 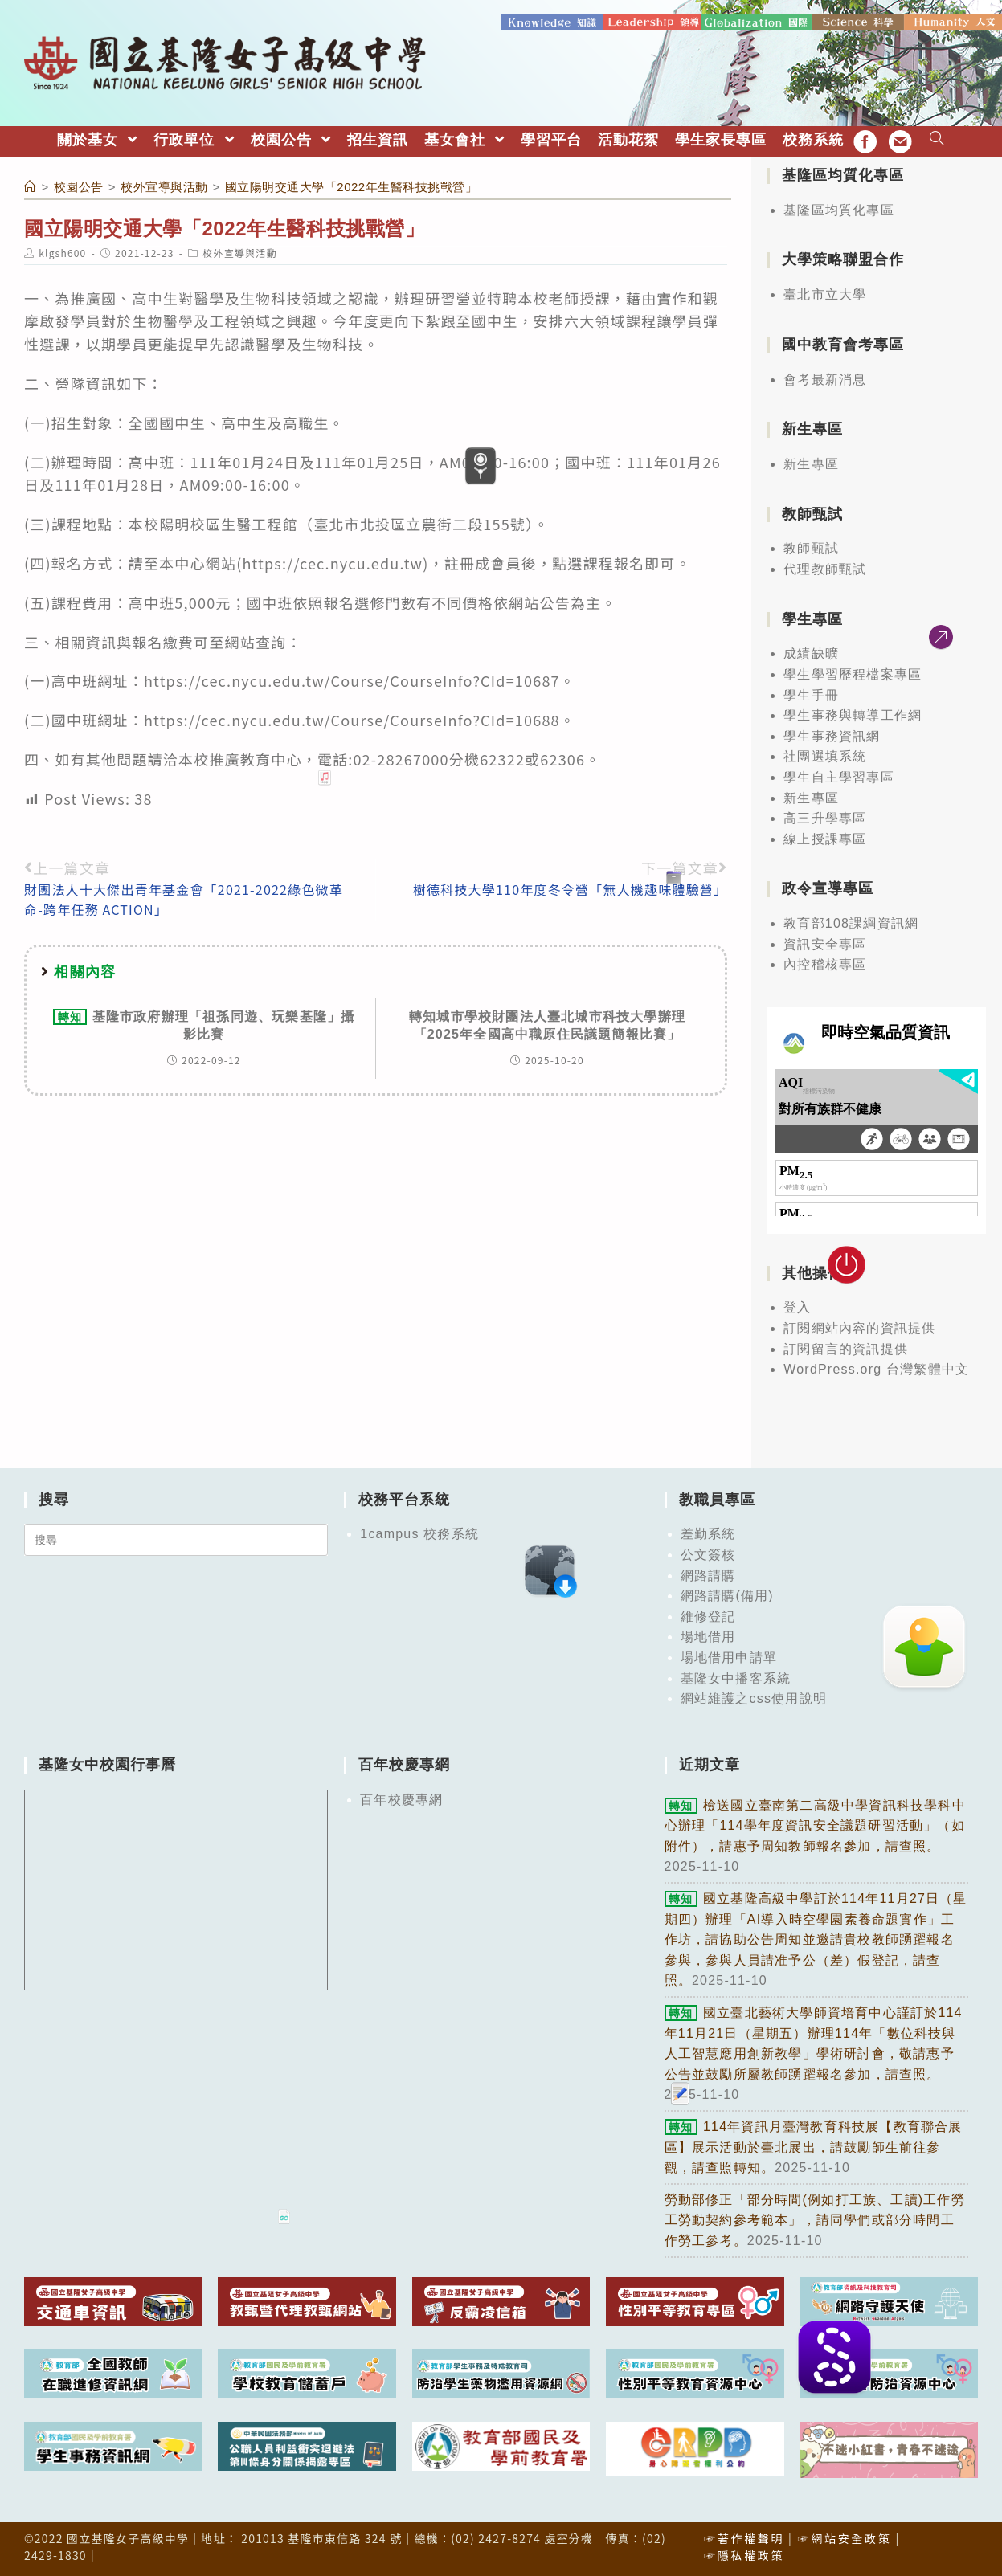 What do you see at coordinates (680, 2093) in the screenshot?
I see `open gedit text editor` at bounding box center [680, 2093].